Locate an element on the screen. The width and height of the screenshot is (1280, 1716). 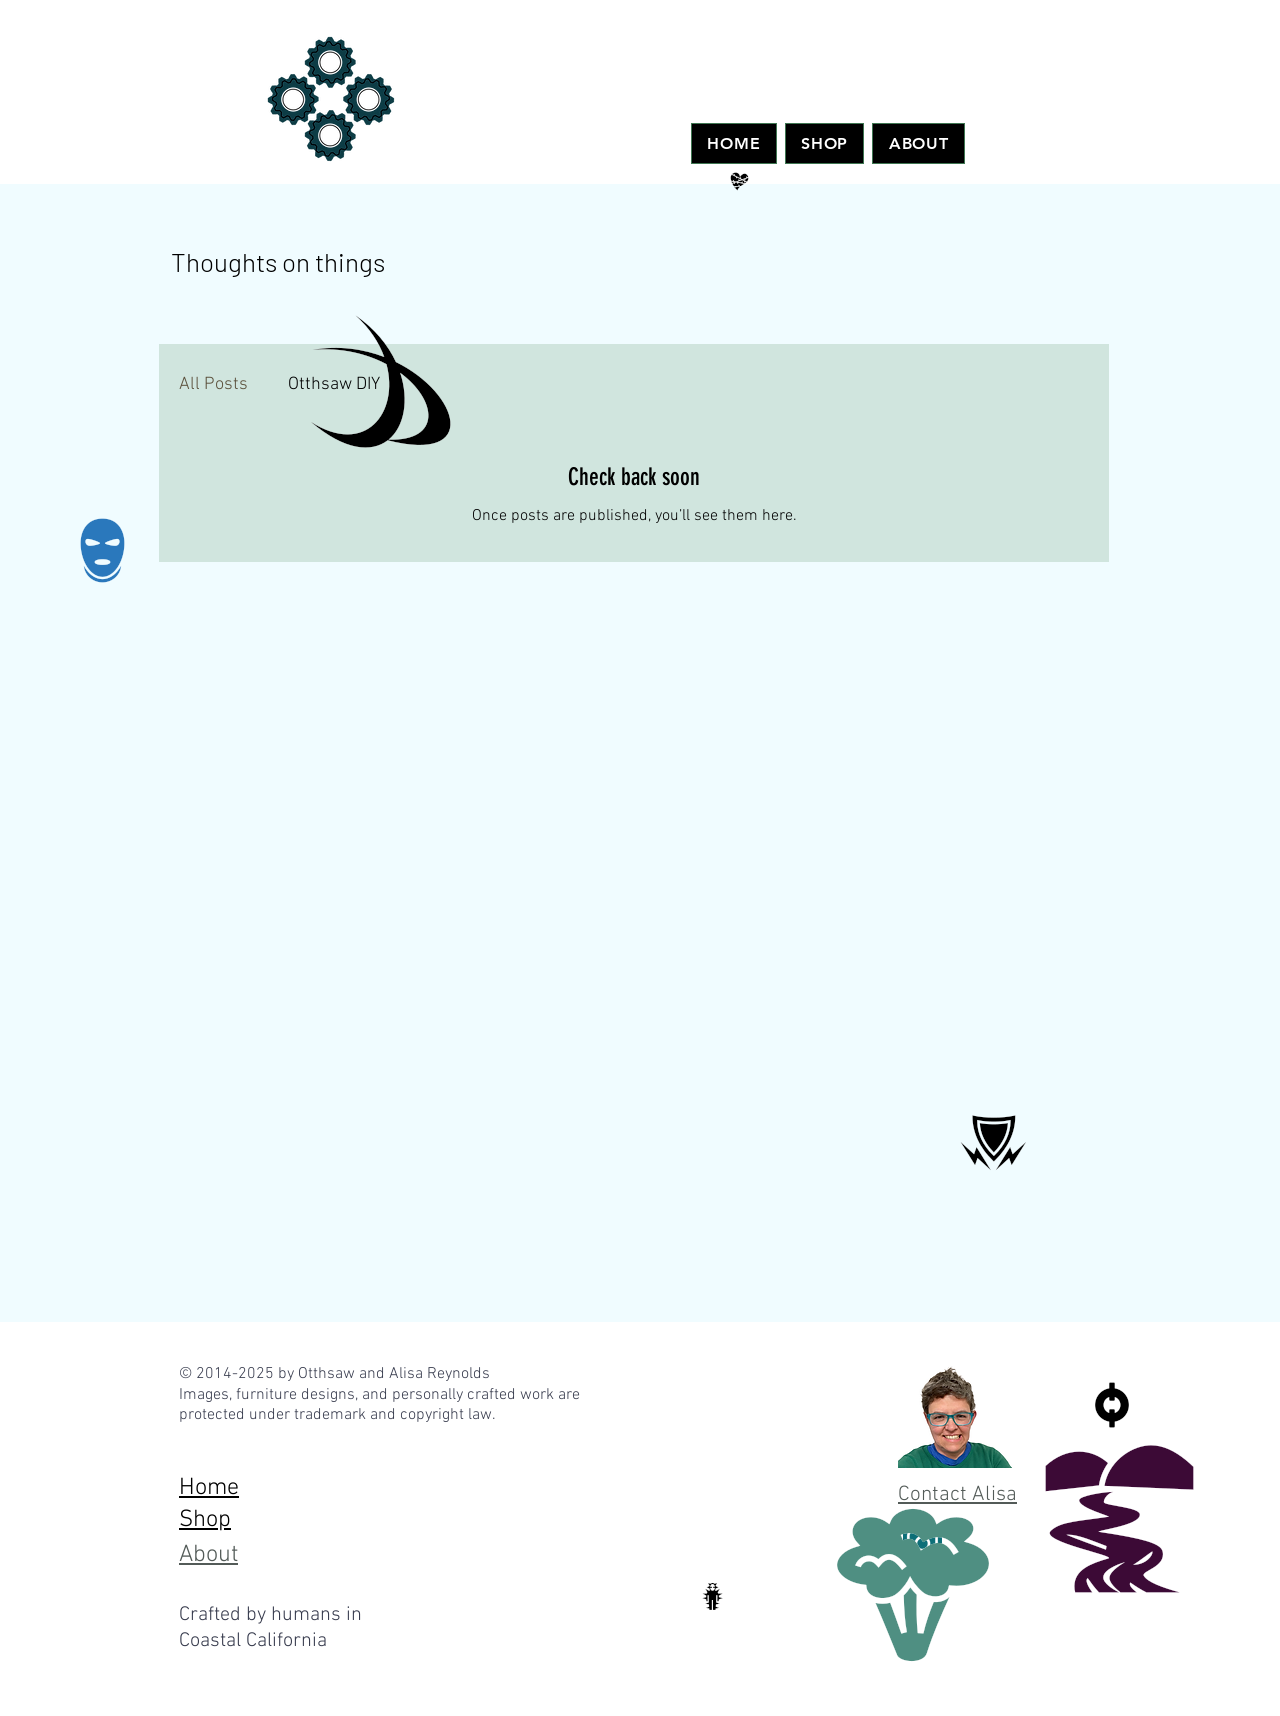
equip spiked armor to your character is located at coordinates (712, 1596).